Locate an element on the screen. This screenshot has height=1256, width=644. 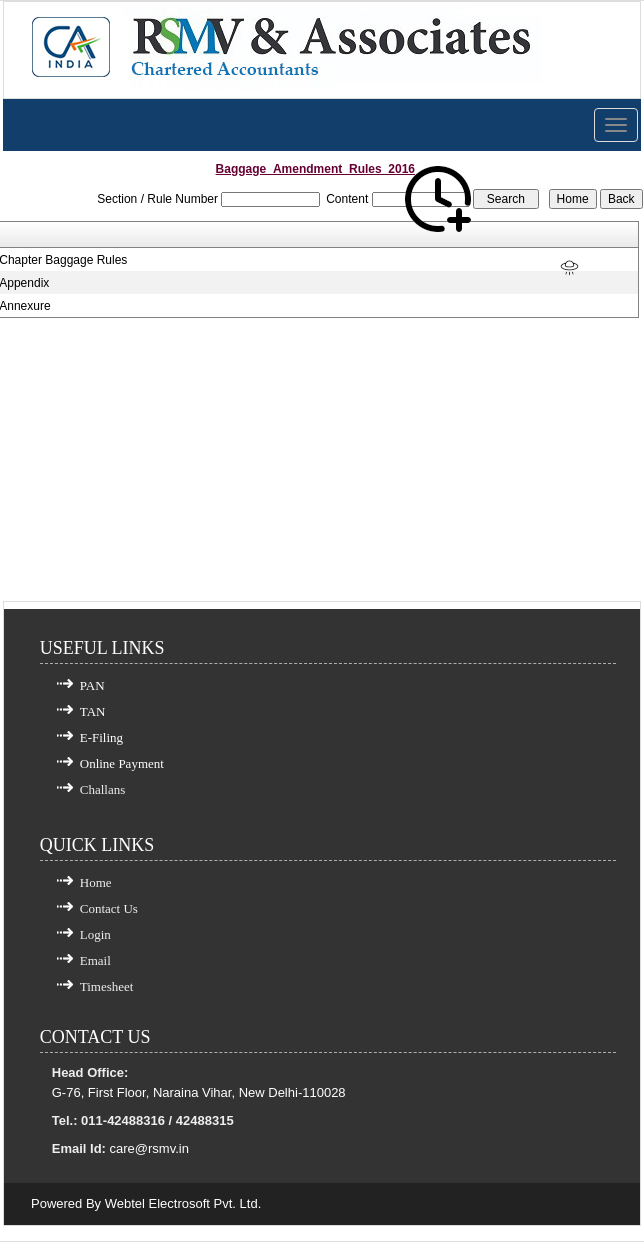
access sci-fi or space-themed content is located at coordinates (569, 267).